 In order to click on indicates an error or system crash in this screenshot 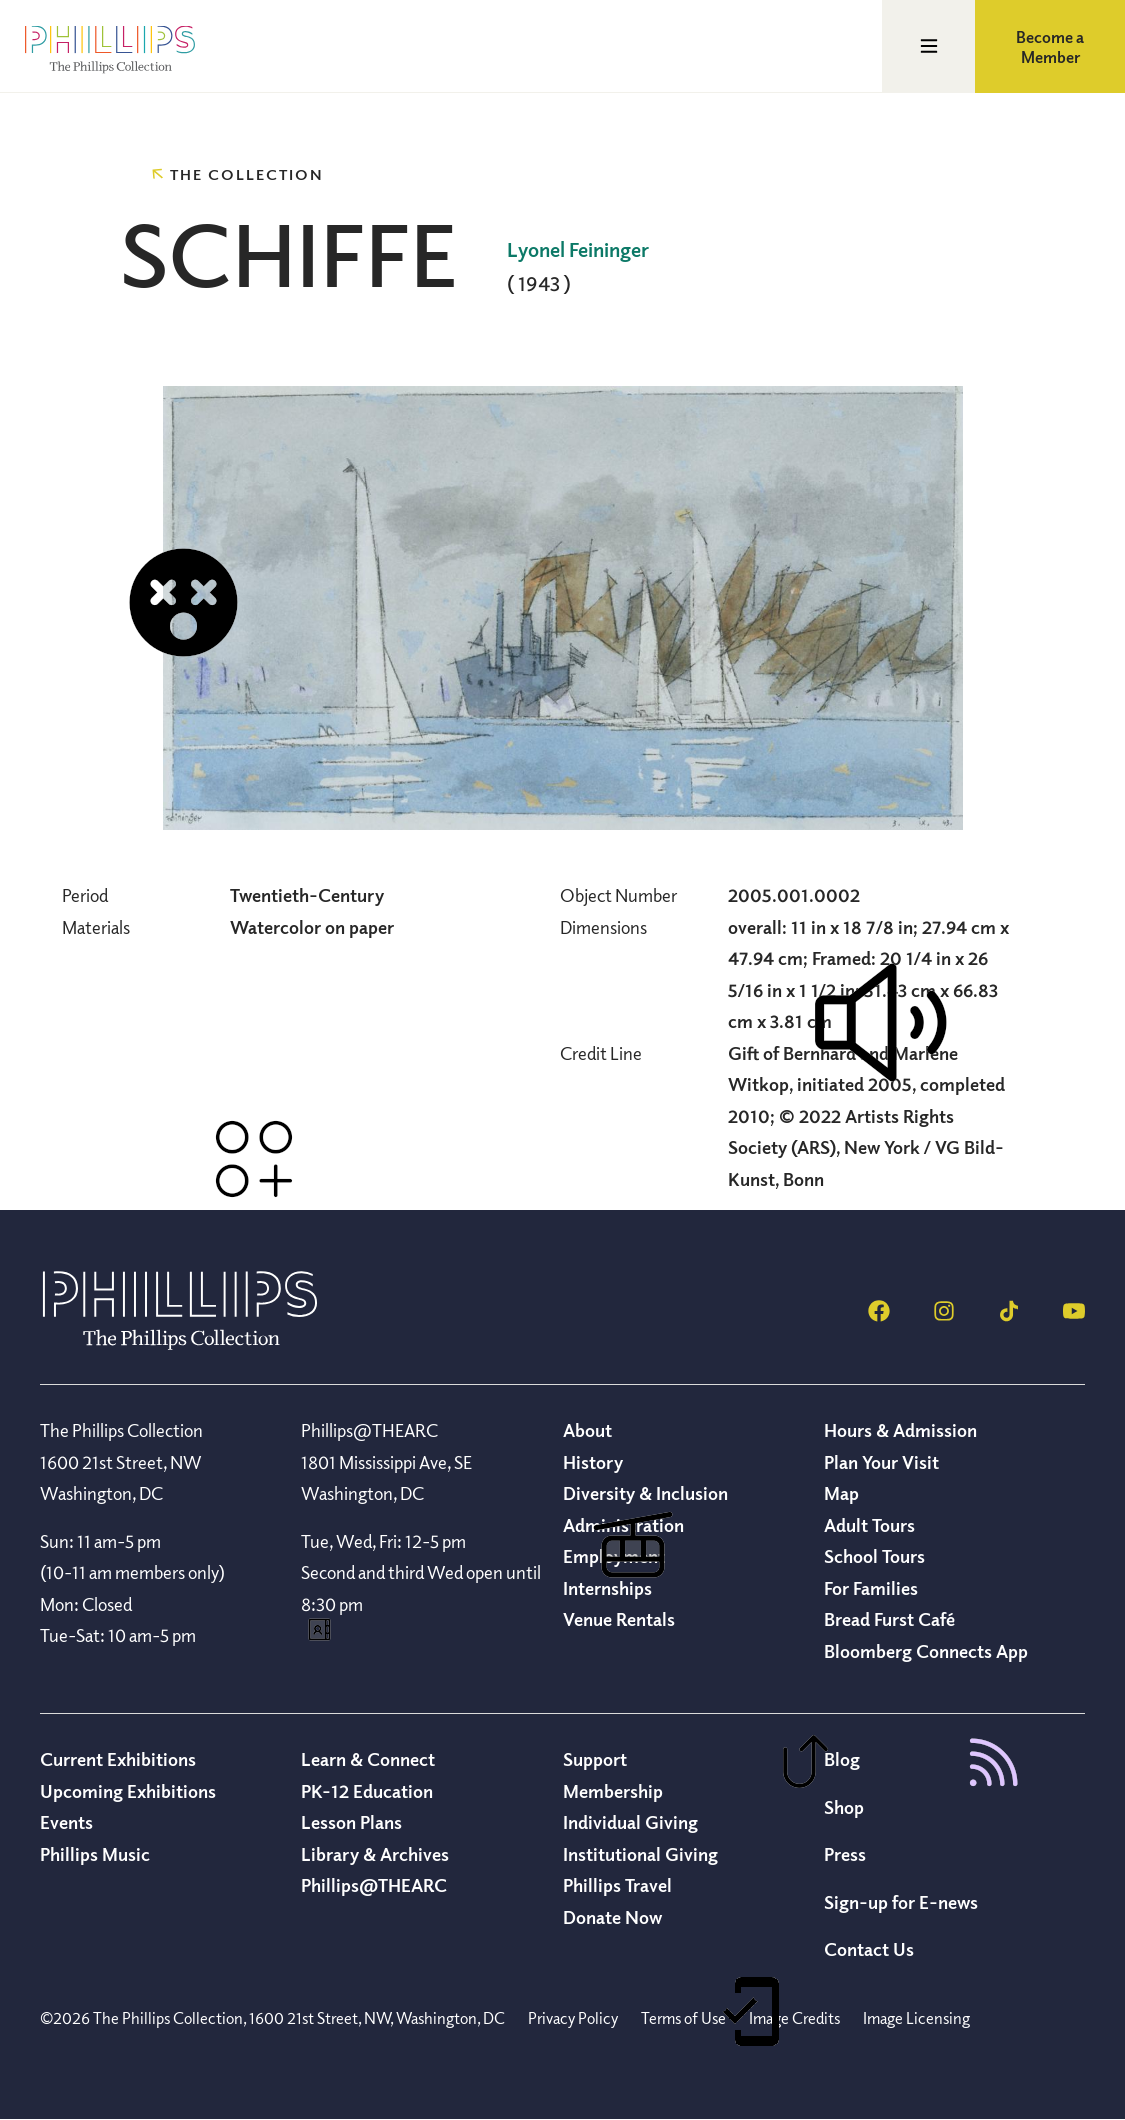, I will do `click(183, 602)`.